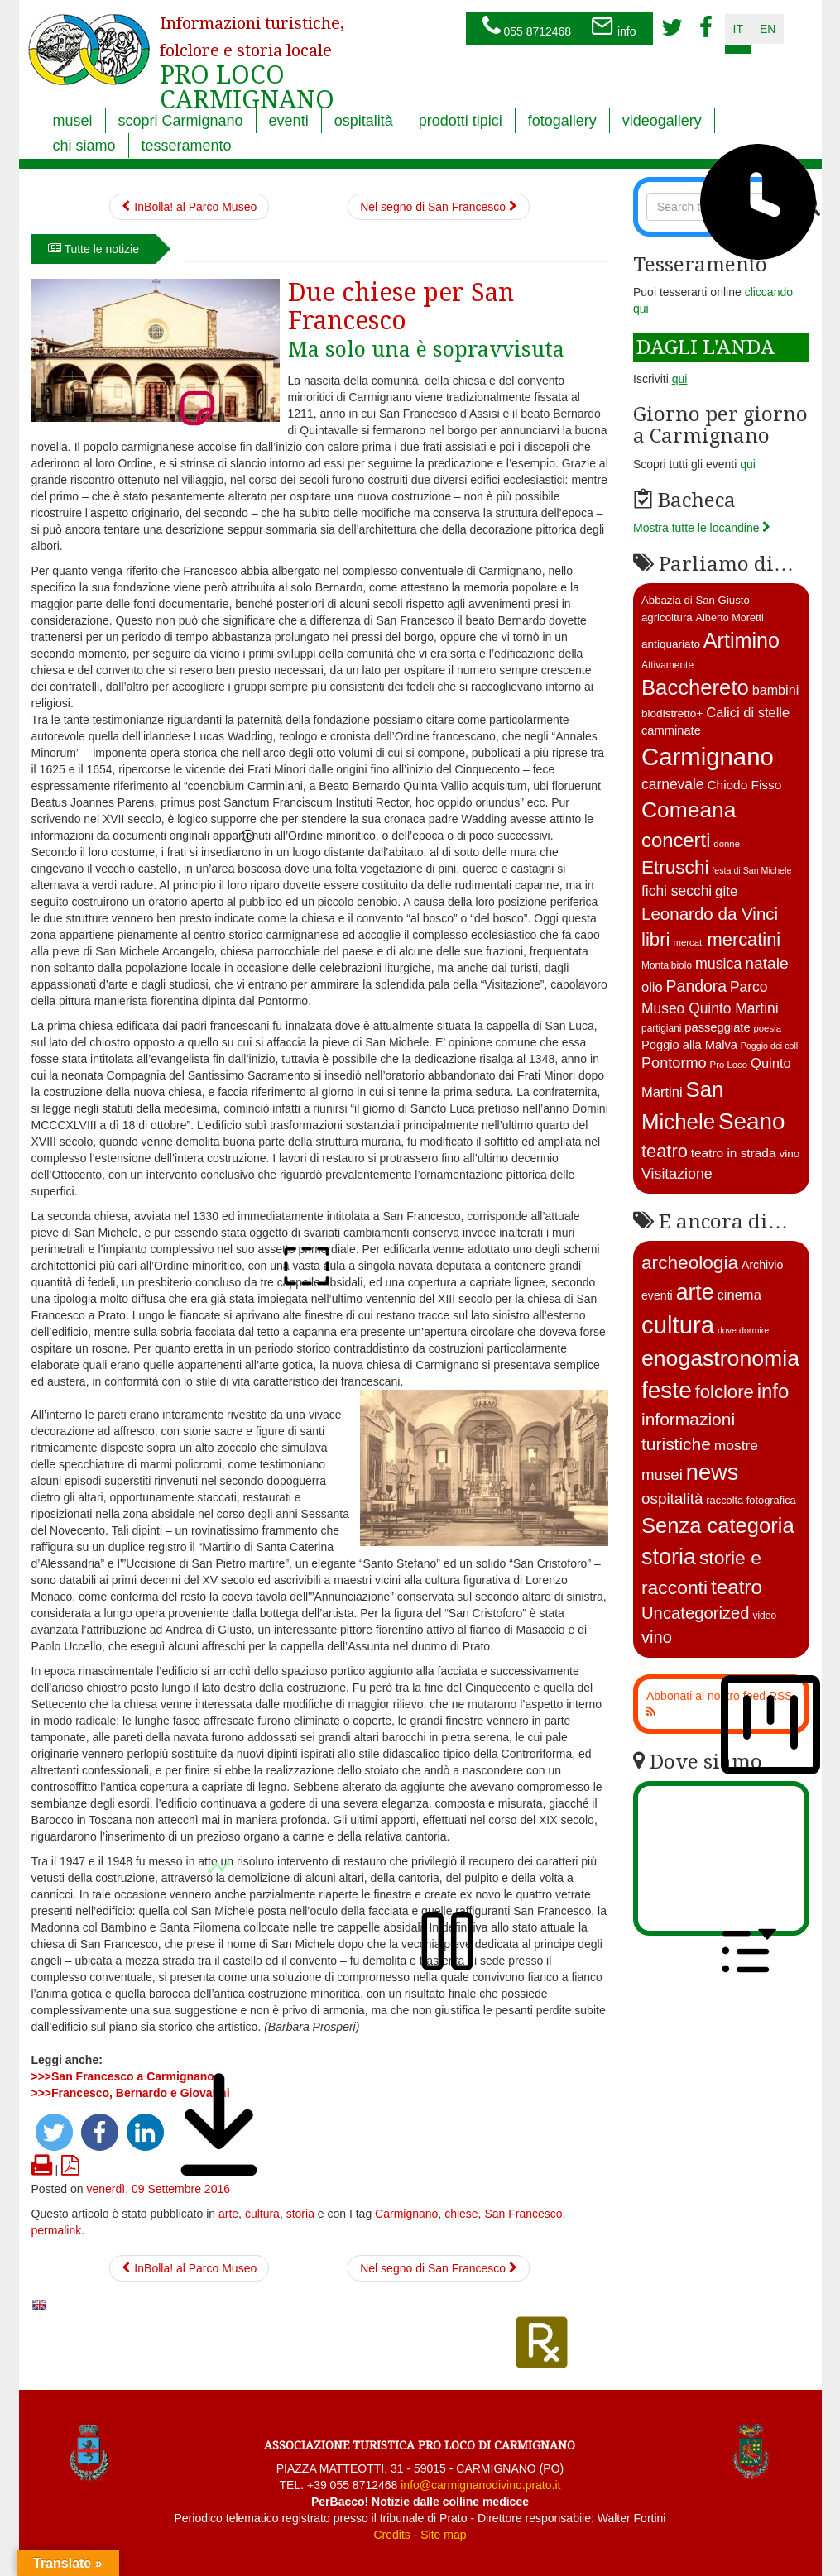 Image resolution: width=840 pixels, height=2576 pixels. I want to click on switch to column layout view, so click(447, 1941).